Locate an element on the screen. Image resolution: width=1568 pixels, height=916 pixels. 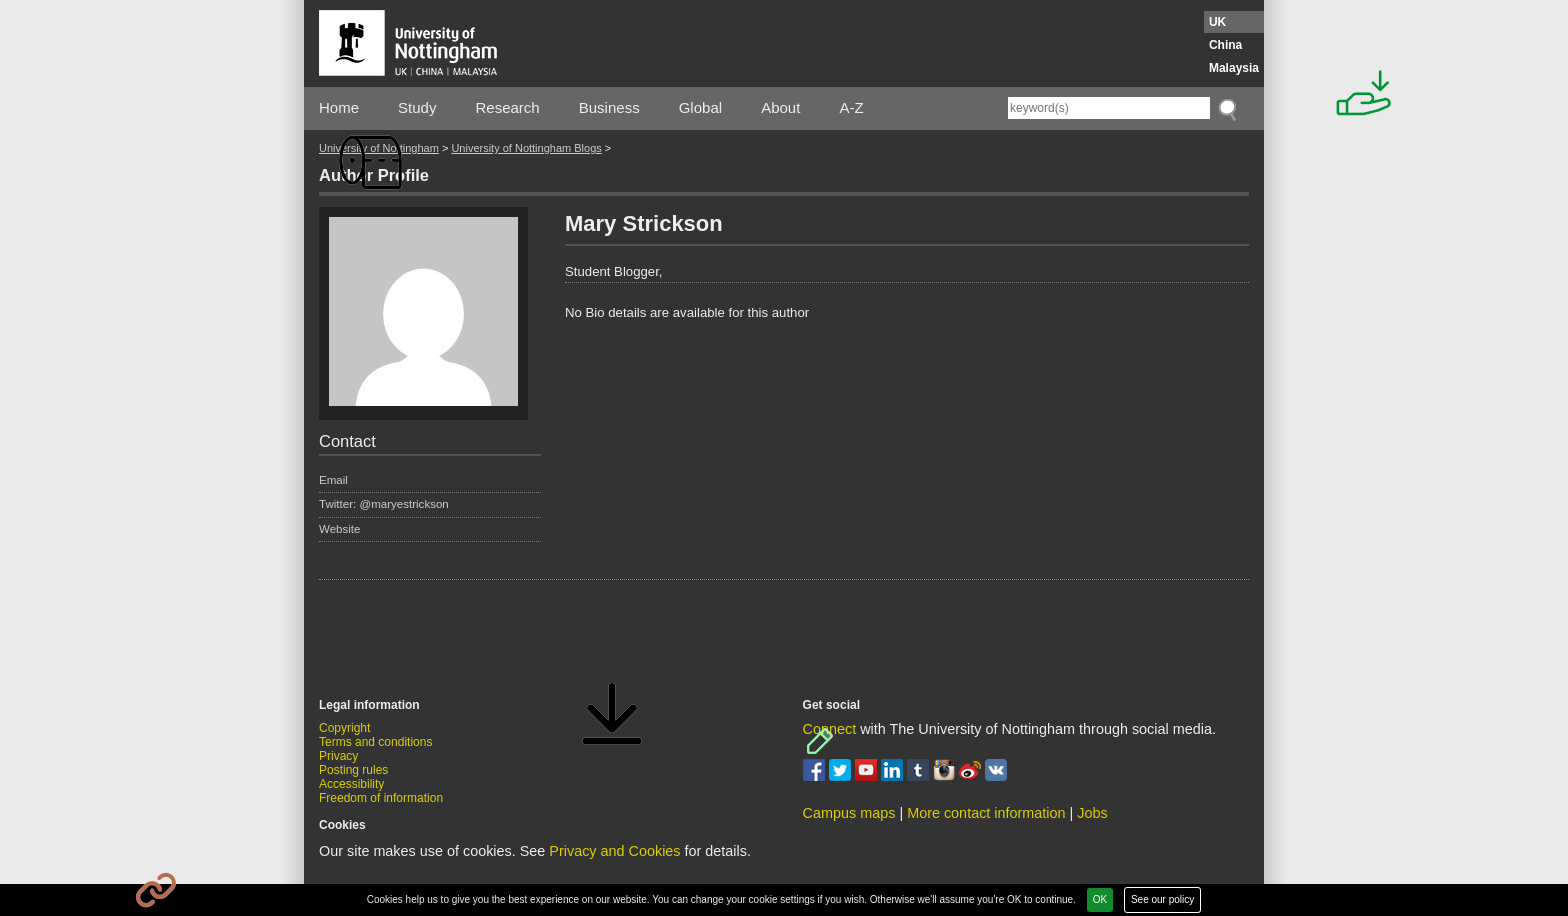
edit content or text is located at coordinates (819, 741).